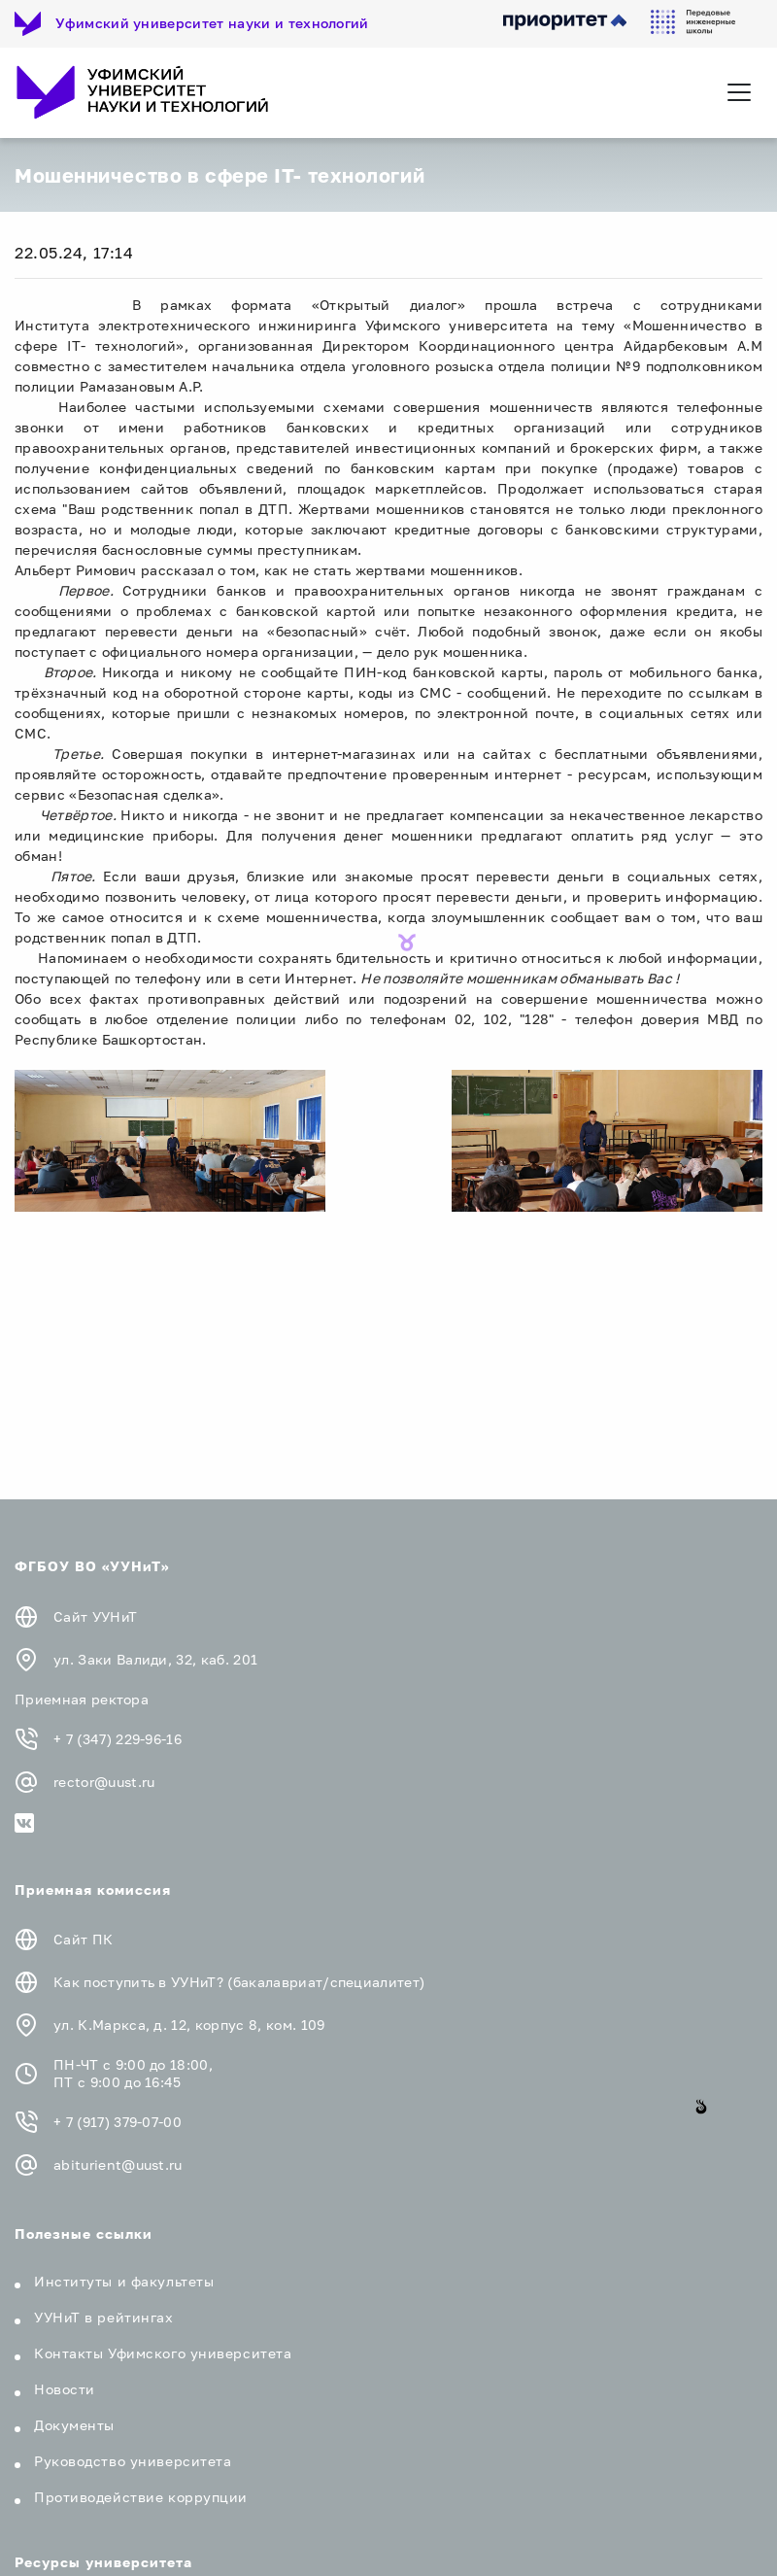  Describe the element at coordinates (407, 943) in the screenshot. I see `taurus zodiac sign indicator` at that location.